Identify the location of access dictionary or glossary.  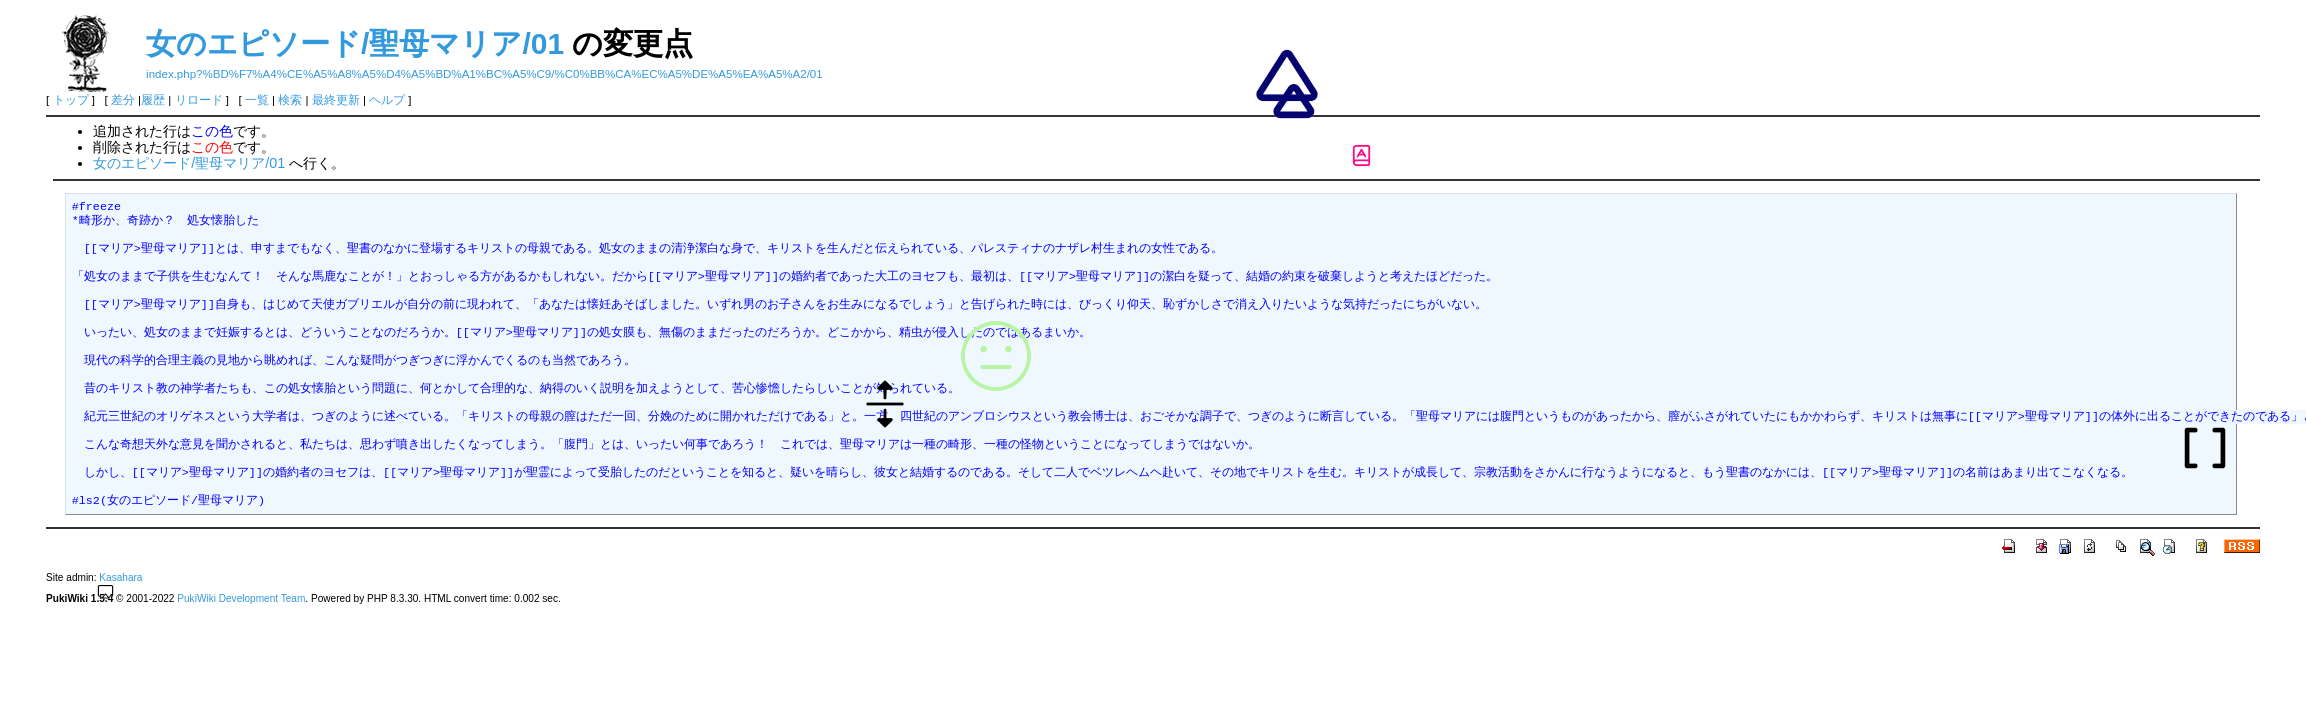
(1361, 155).